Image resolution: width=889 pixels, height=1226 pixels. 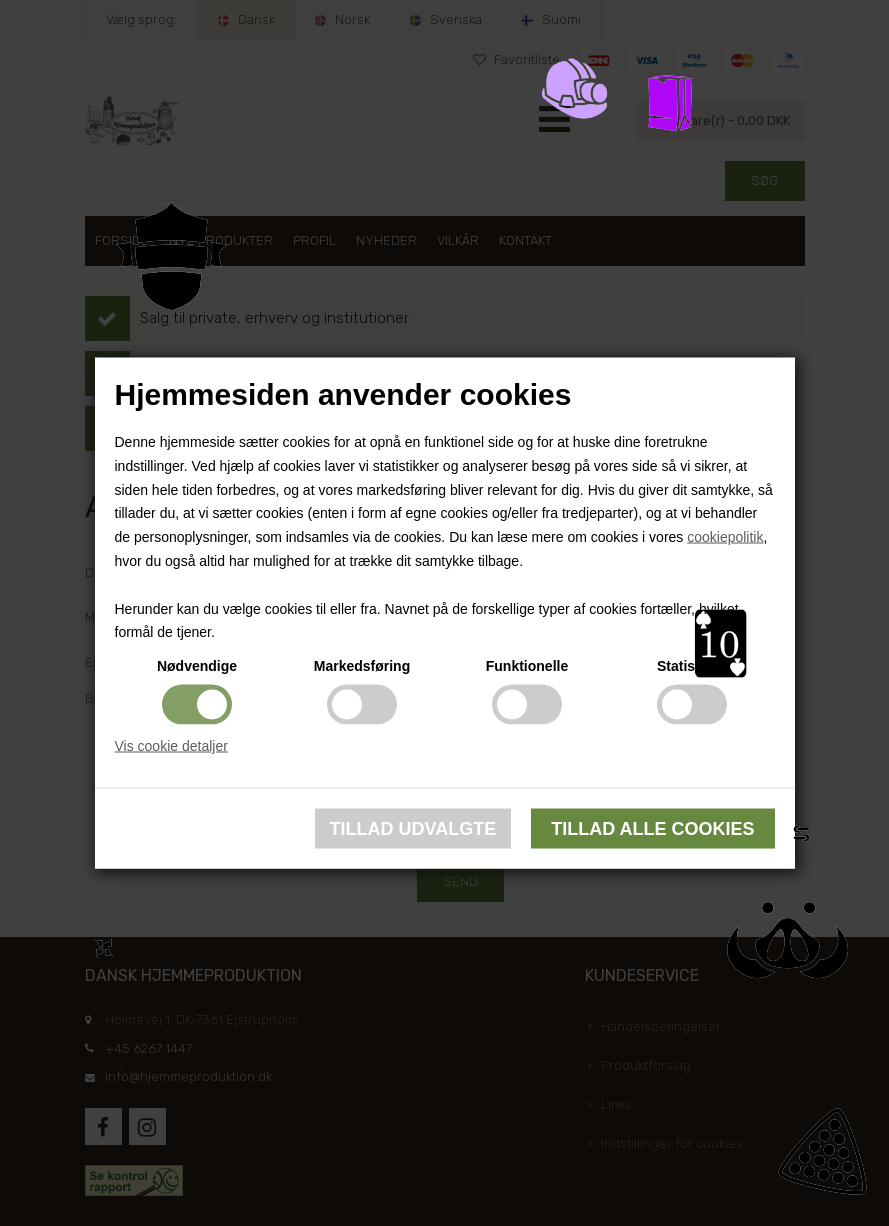 What do you see at coordinates (801, 833) in the screenshot?
I see `connect or link two items together` at bounding box center [801, 833].